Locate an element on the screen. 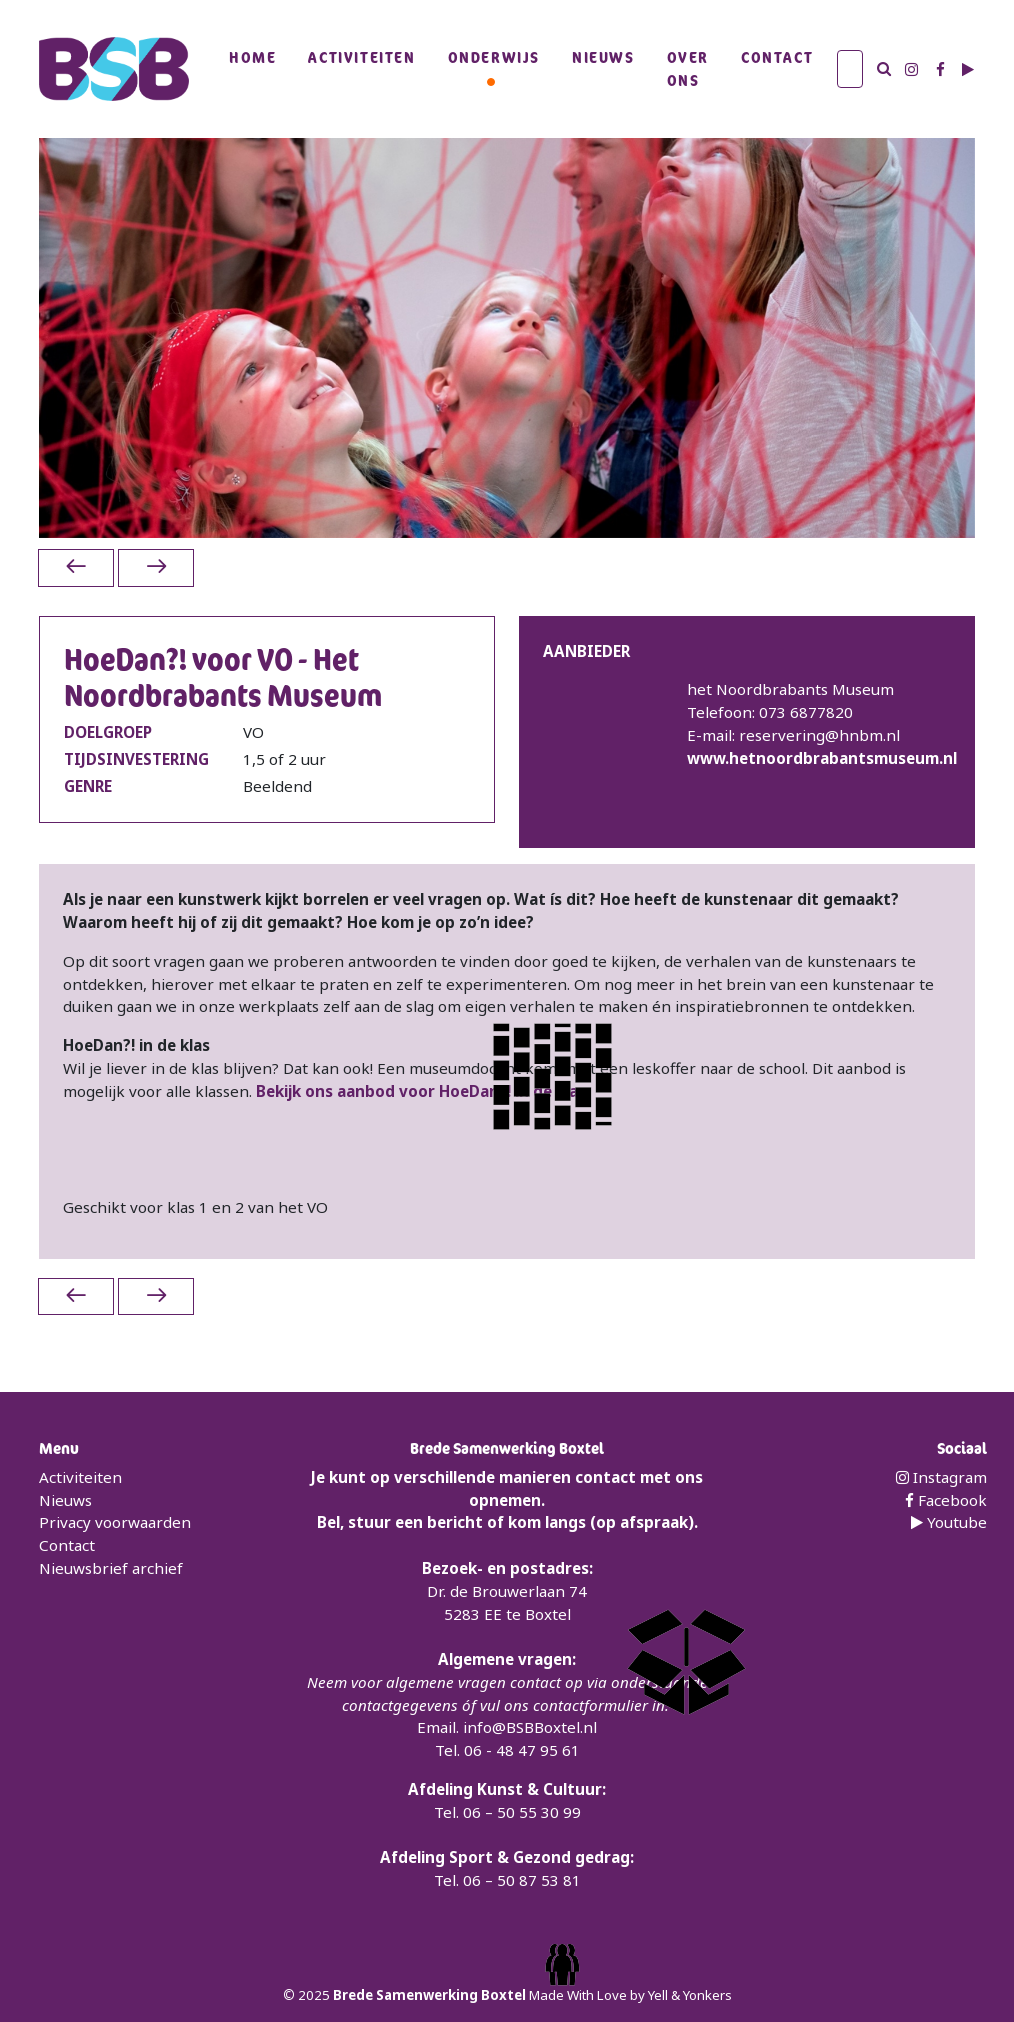 This screenshot has height=2022, width=1014. backup or sync your team data is located at coordinates (562, 1964).